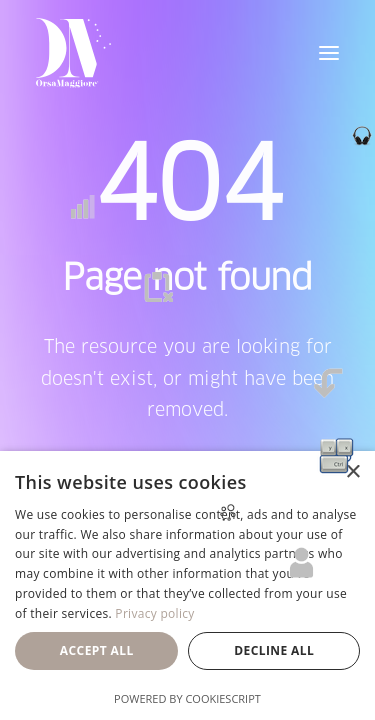  What do you see at coordinates (329, 381) in the screenshot?
I see `rotate object counterclockwise` at bounding box center [329, 381].